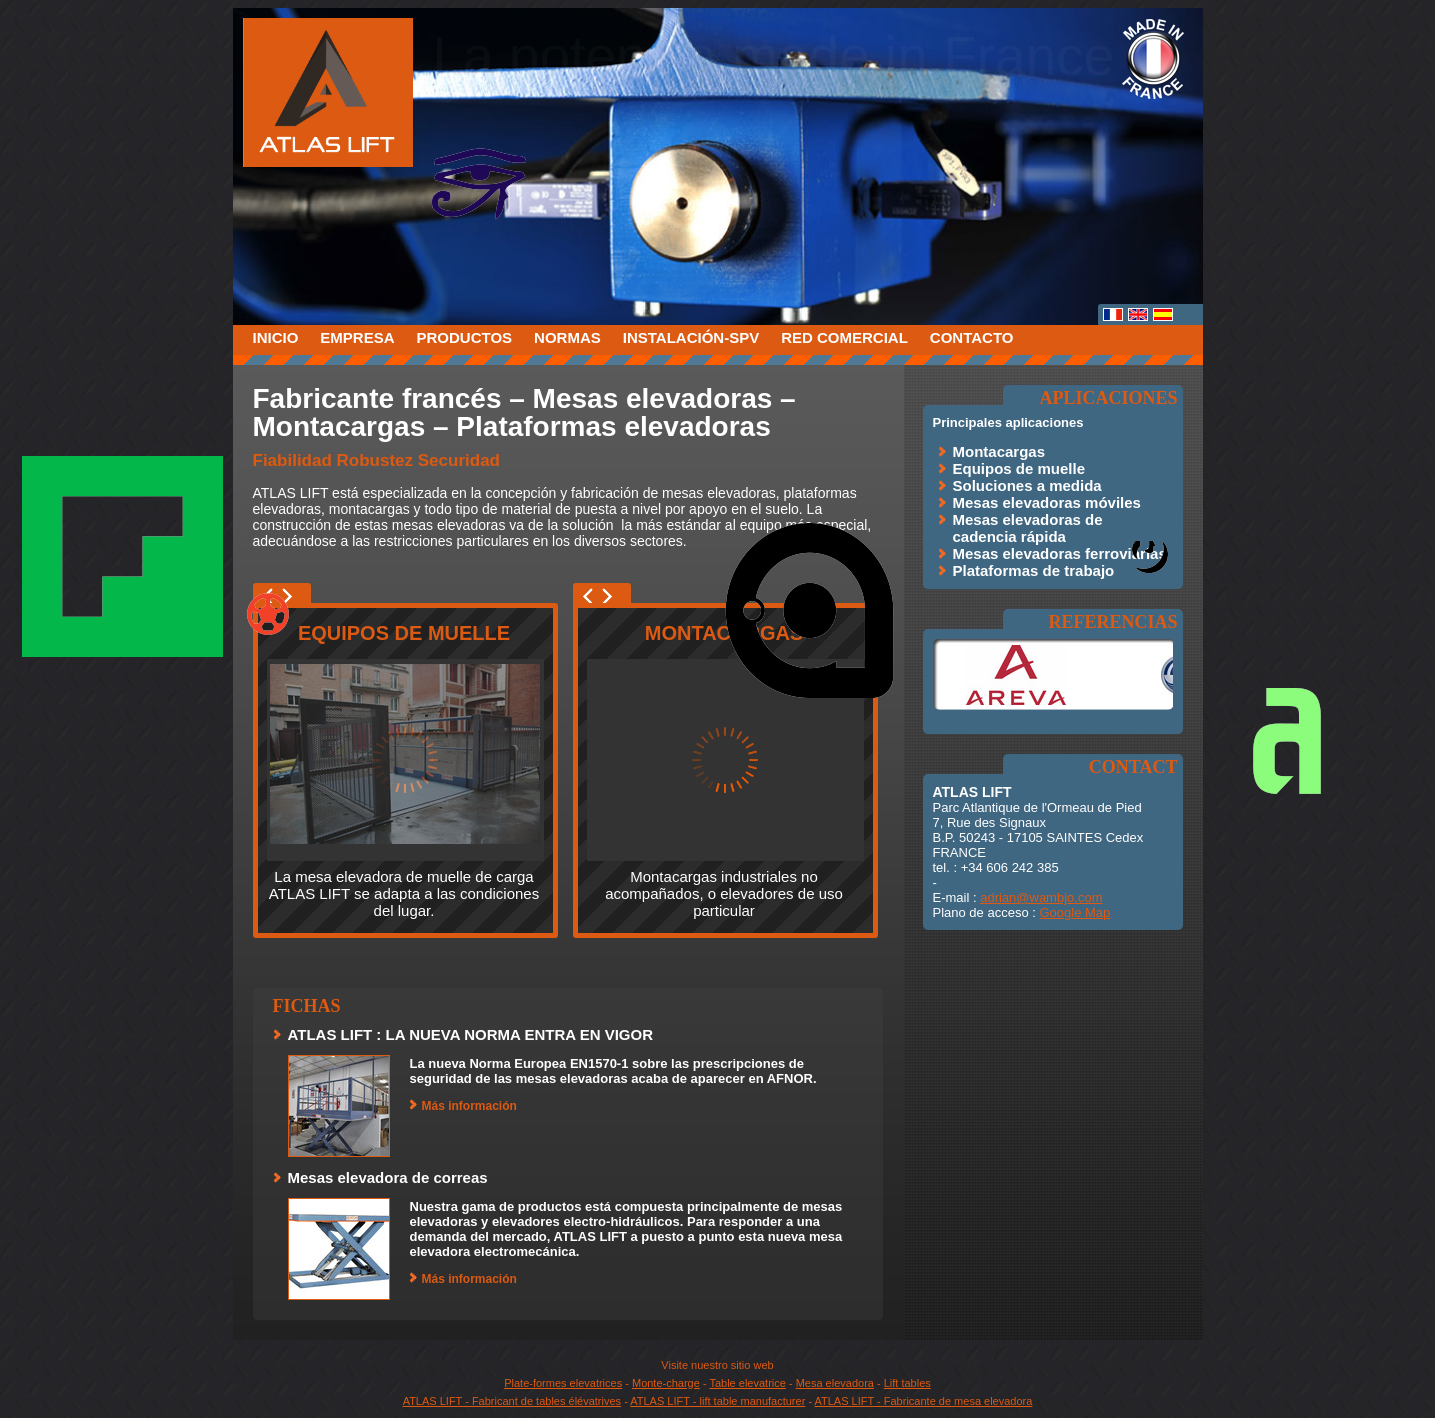 This screenshot has width=1435, height=1418. What do you see at coordinates (1150, 557) in the screenshot?
I see `visit genius lyrics website` at bounding box center [1150, 557].